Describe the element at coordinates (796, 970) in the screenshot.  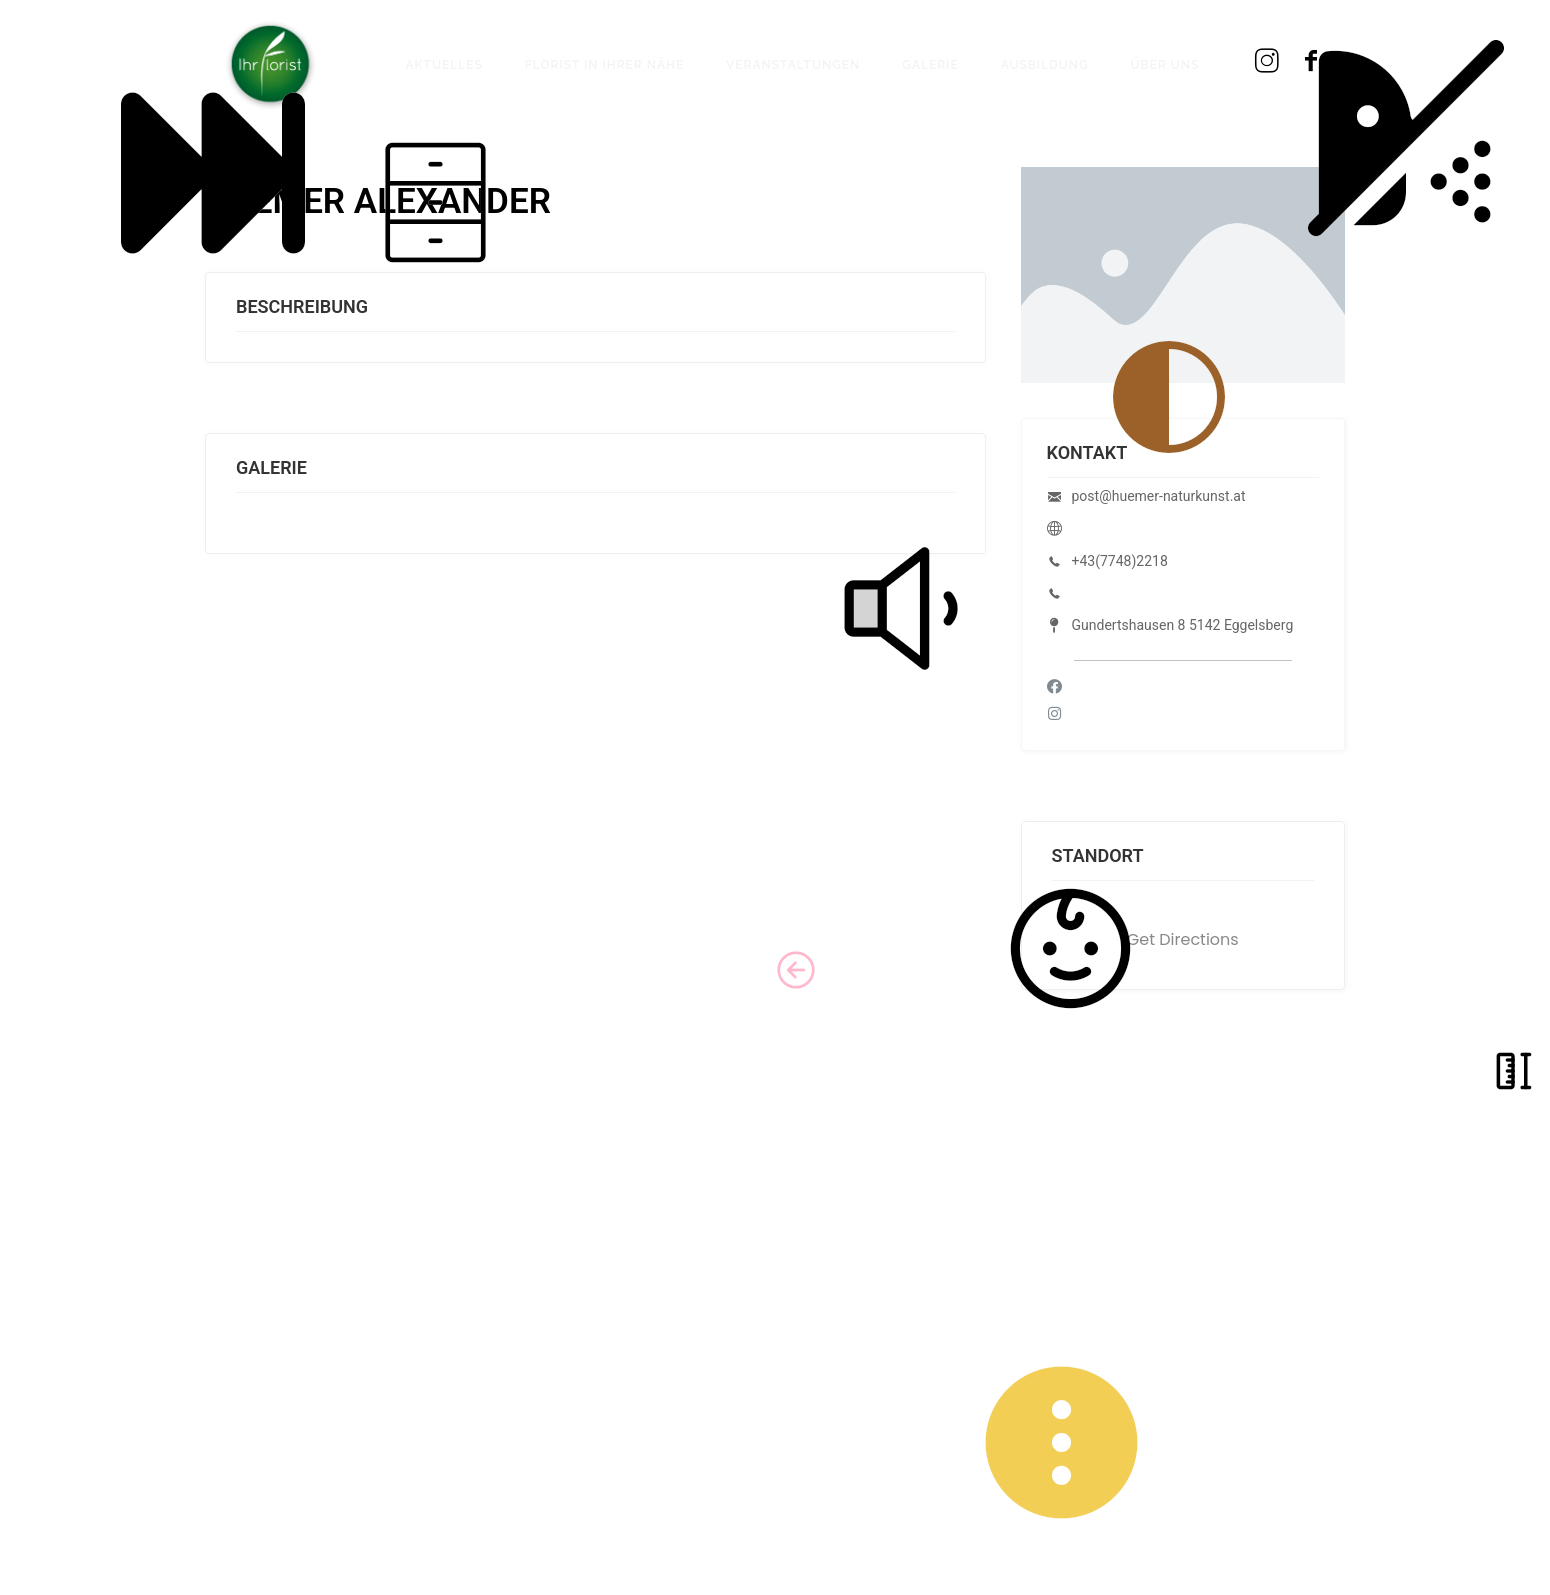
I see `go back to the previous screen` at that location.